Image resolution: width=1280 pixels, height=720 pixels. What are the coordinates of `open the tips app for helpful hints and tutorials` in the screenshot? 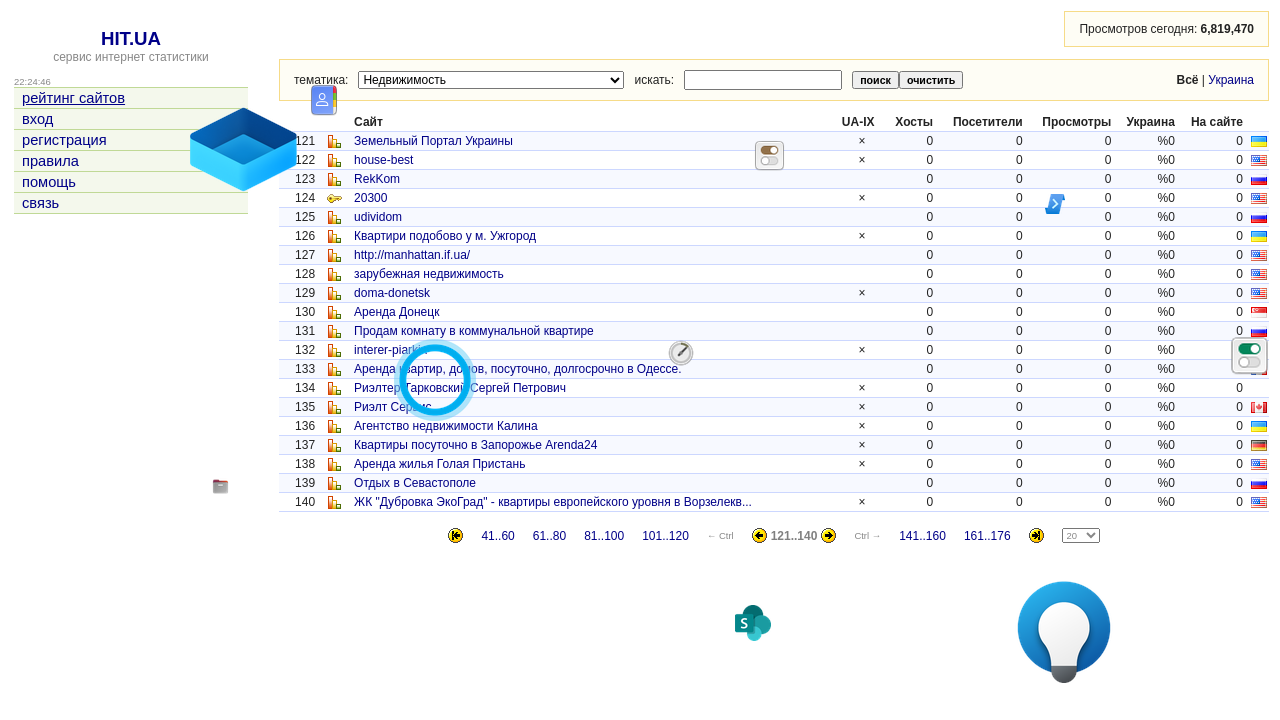 It's located at (1064, 632).